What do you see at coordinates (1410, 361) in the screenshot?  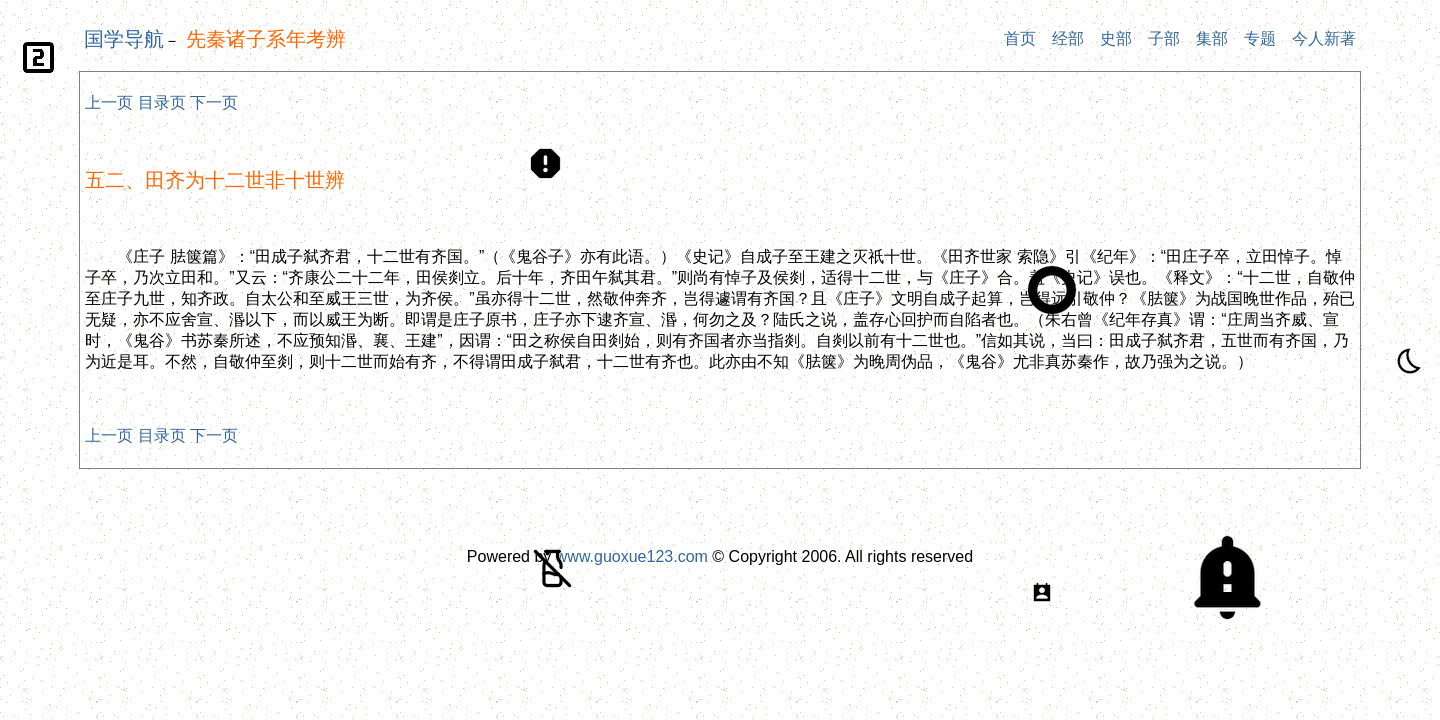 I see `enable bedtime or sleep mode` at bounding box center [1410, 361].